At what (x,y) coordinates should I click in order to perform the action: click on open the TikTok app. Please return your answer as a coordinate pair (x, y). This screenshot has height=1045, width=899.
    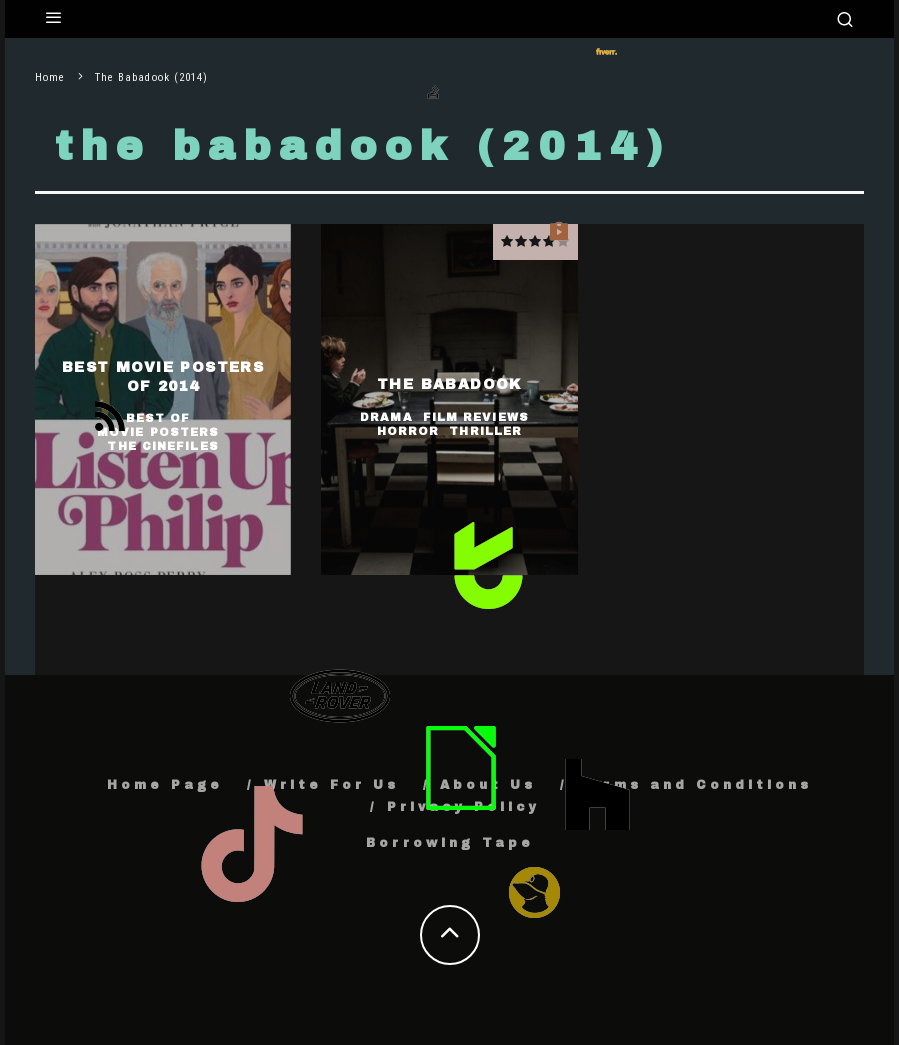
    Looking at the image, I should click on (252, 844).